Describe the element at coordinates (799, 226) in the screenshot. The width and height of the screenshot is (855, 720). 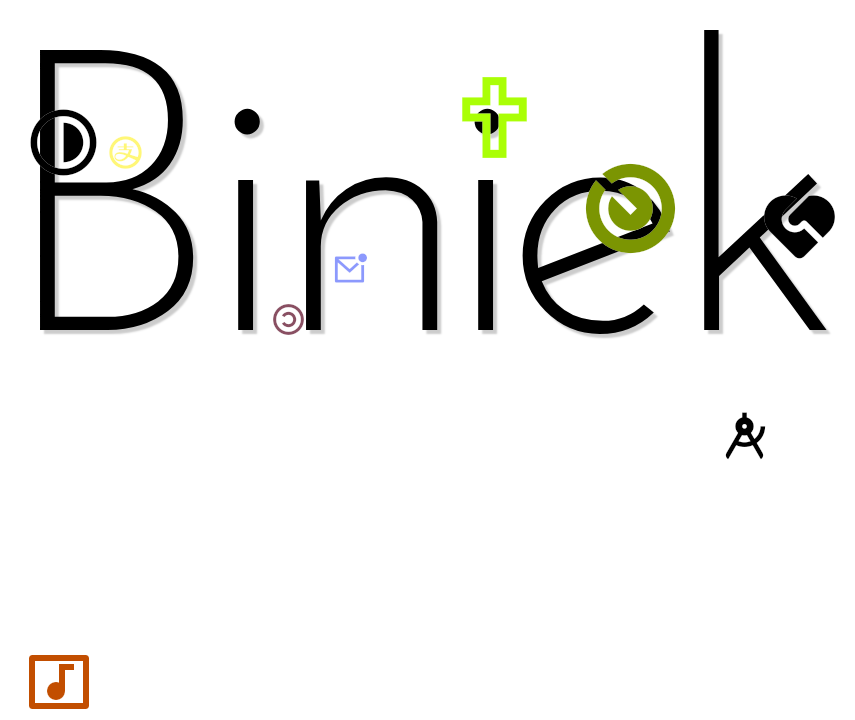
I see `access customer service or support` at that location.